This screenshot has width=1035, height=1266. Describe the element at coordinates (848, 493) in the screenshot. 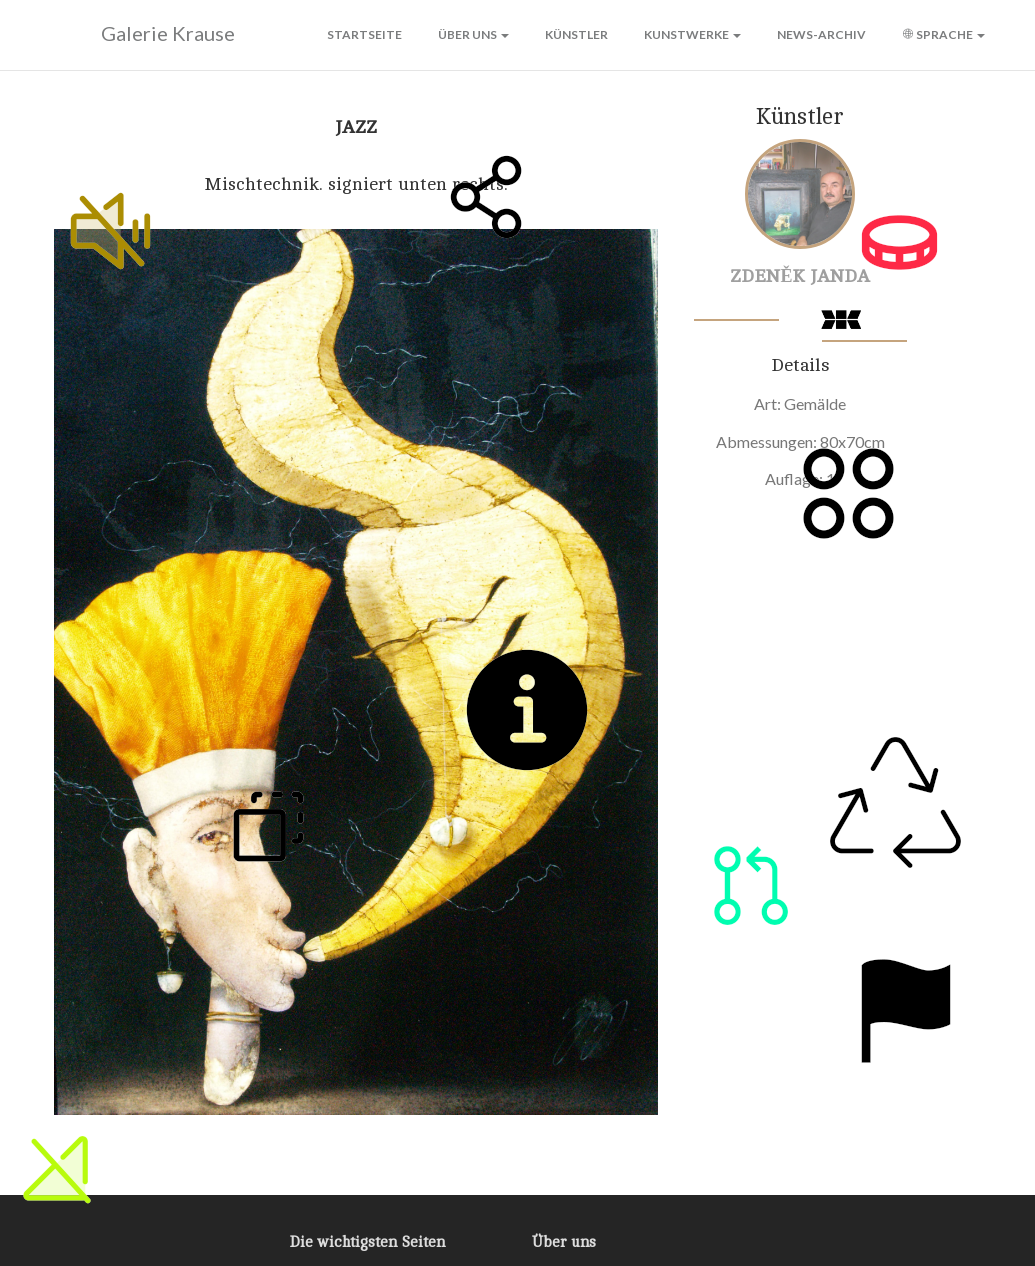

I see `open app grid or dashboard` at that location.